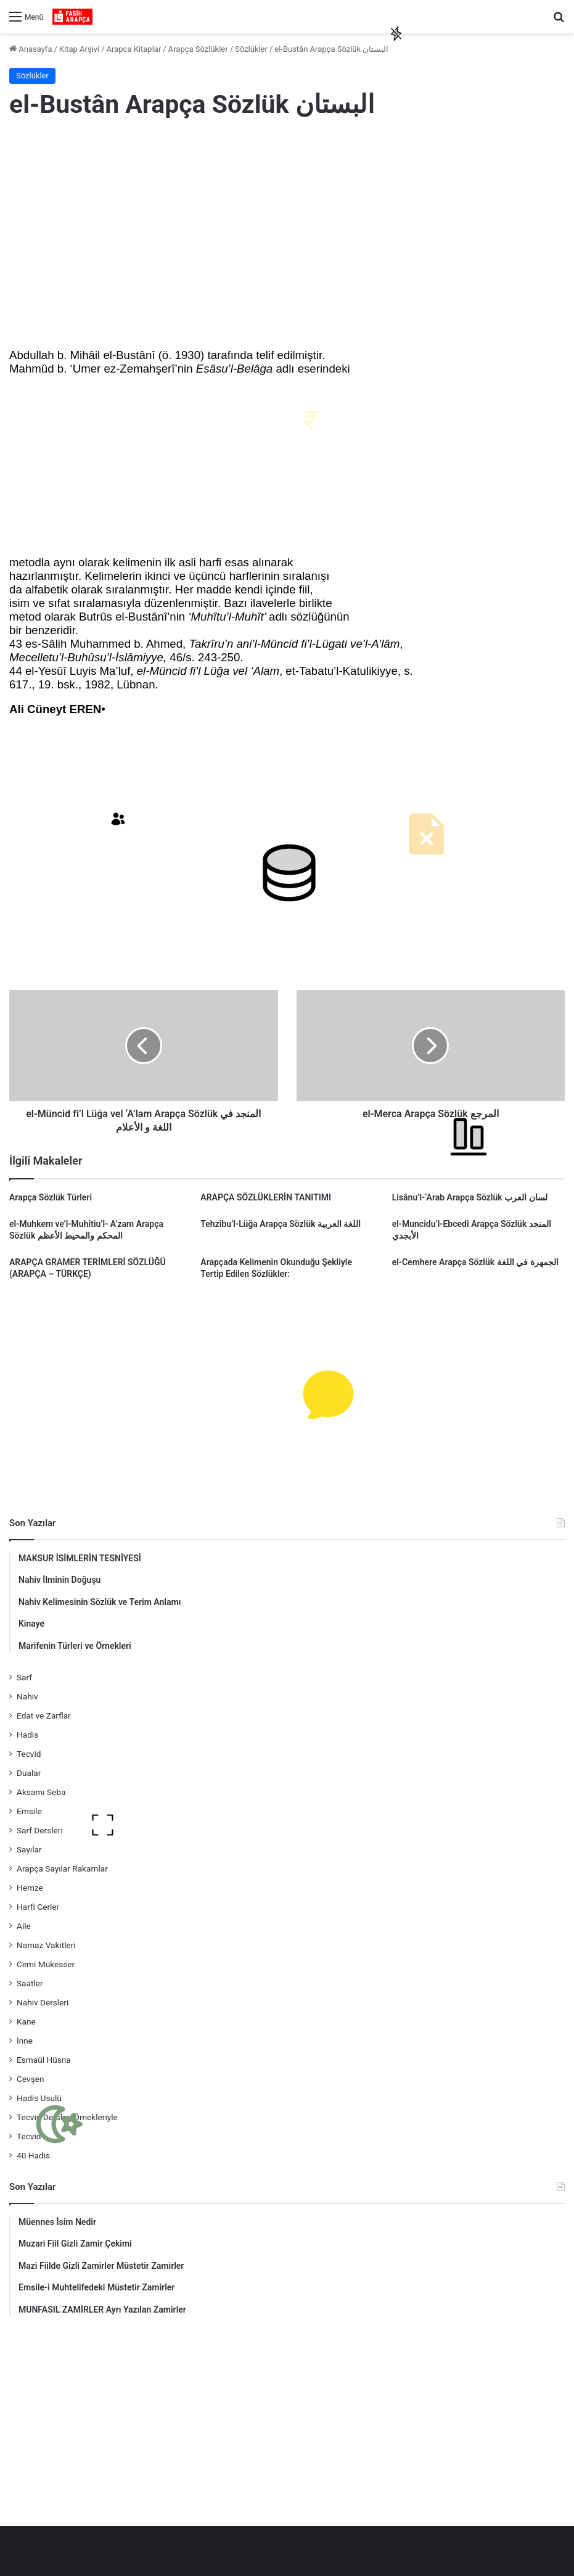 The width and height of the screenshot is (574, 2576). Describe the element at coordinates (102, 1825) in the screenshot. I see `expand to fullscreen mode` at that location.